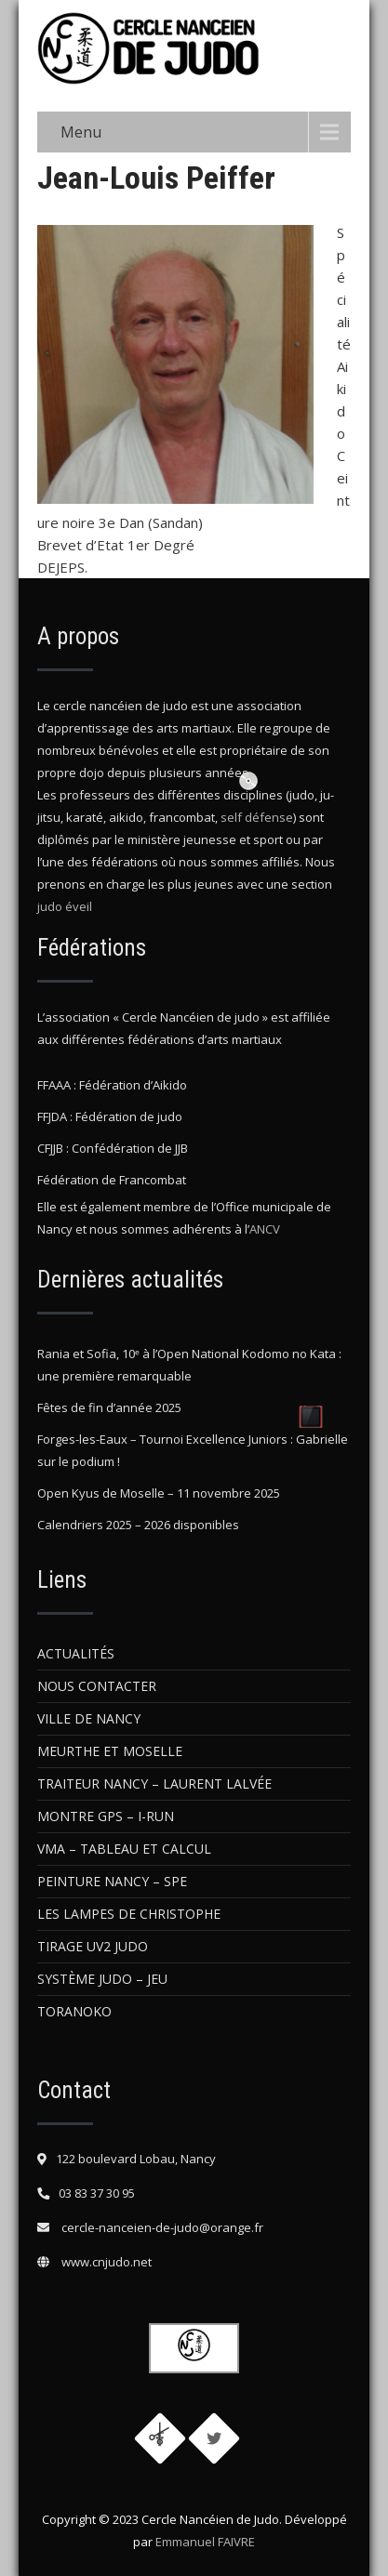  What do you see at coordinates (311, 1417) in the screenshot?
I see `represents a connected iPod nano device` at bounding box center [311, 1417].